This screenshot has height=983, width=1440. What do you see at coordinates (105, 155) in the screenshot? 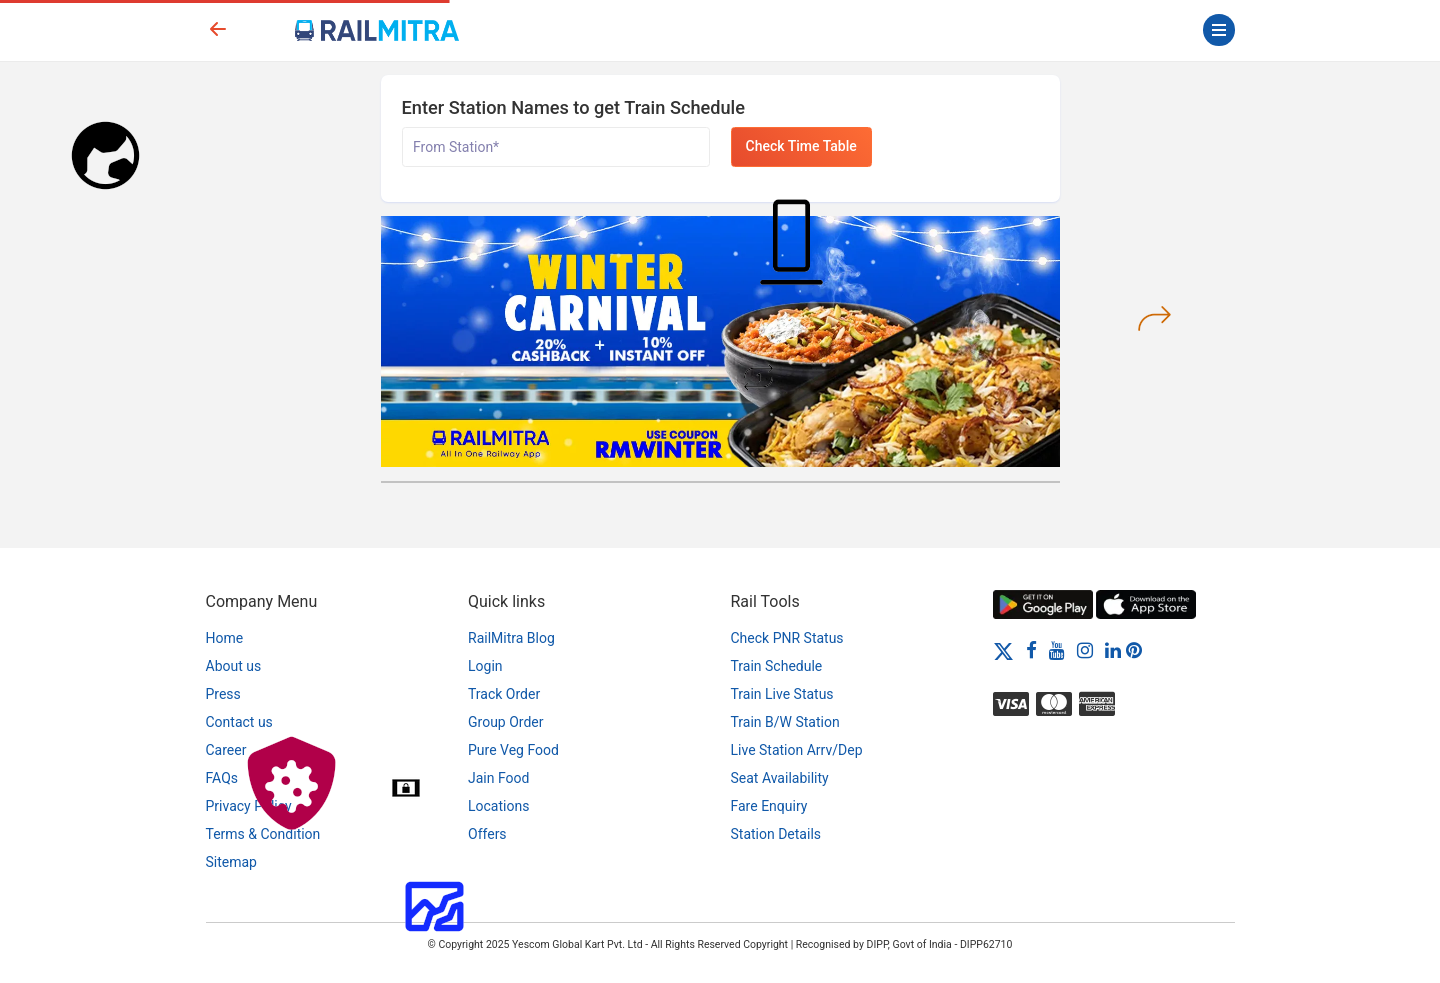
I see `switch to international or global settings` at bounding box center [105, 155].